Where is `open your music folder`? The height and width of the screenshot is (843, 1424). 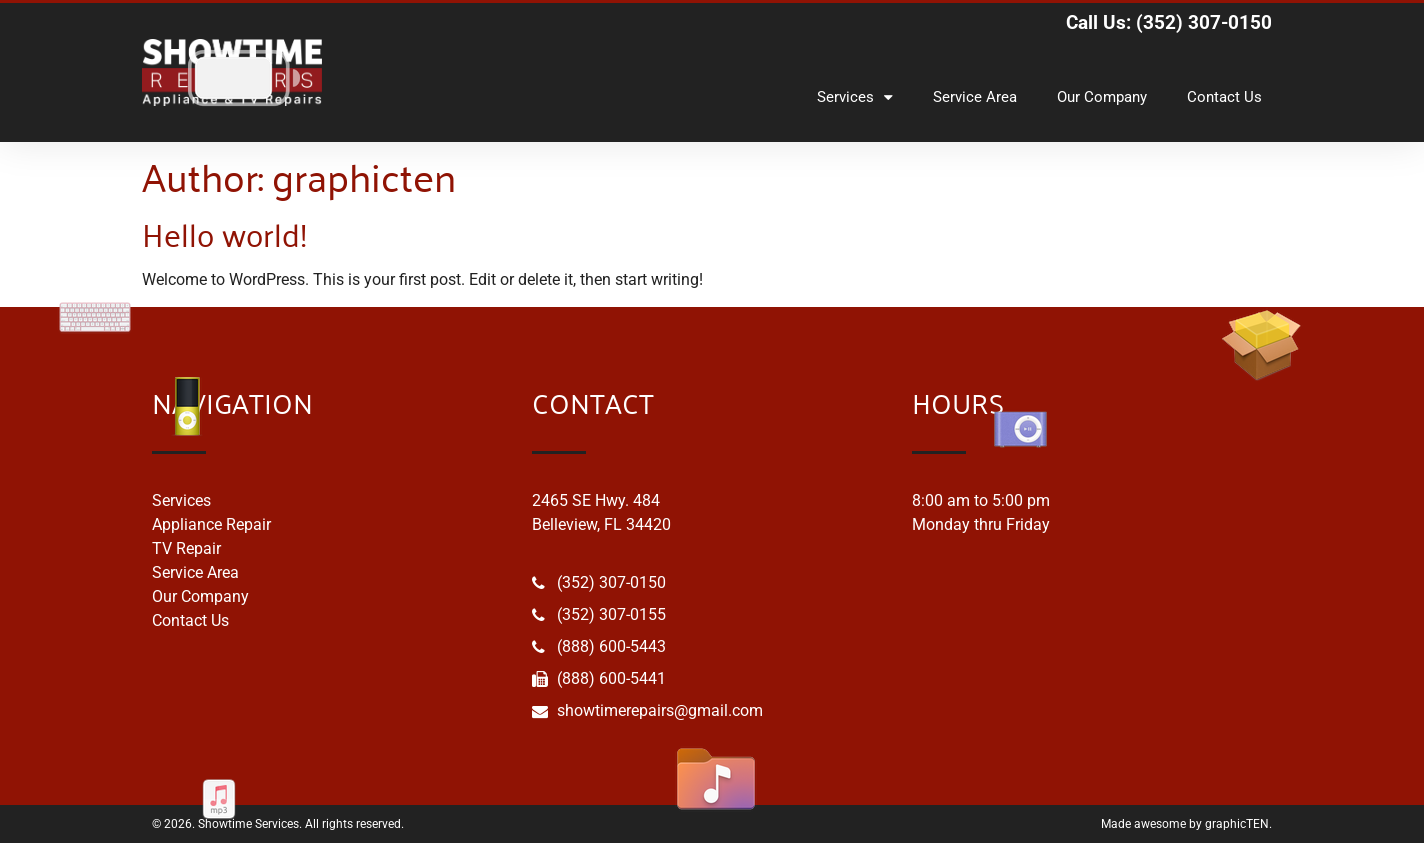 open your music folder is located at coordinates (716, 781).